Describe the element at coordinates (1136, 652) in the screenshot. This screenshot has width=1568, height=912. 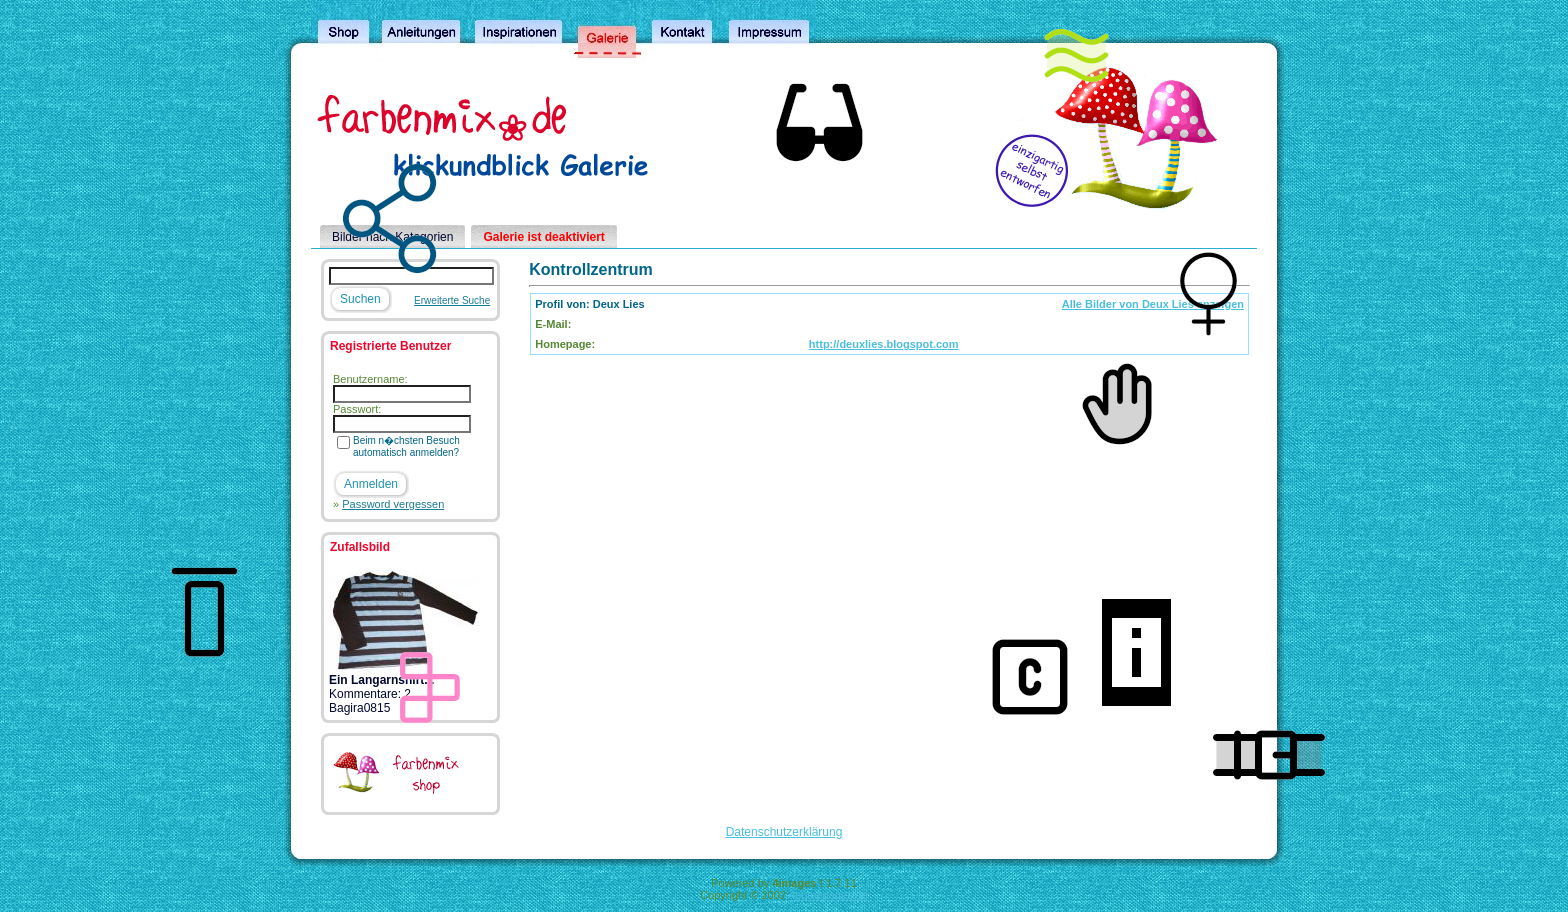
I see `view device information` at that location.